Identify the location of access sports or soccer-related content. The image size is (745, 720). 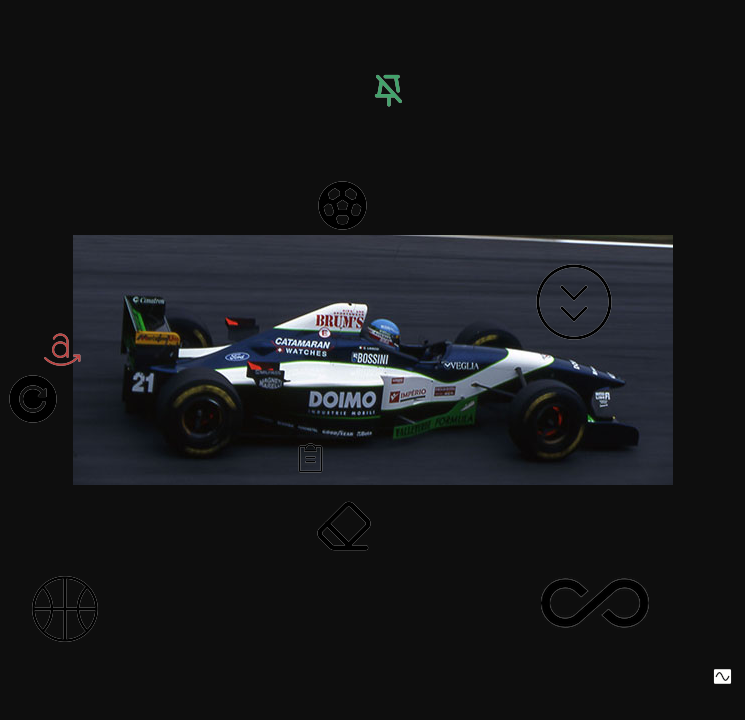
(342, 205).